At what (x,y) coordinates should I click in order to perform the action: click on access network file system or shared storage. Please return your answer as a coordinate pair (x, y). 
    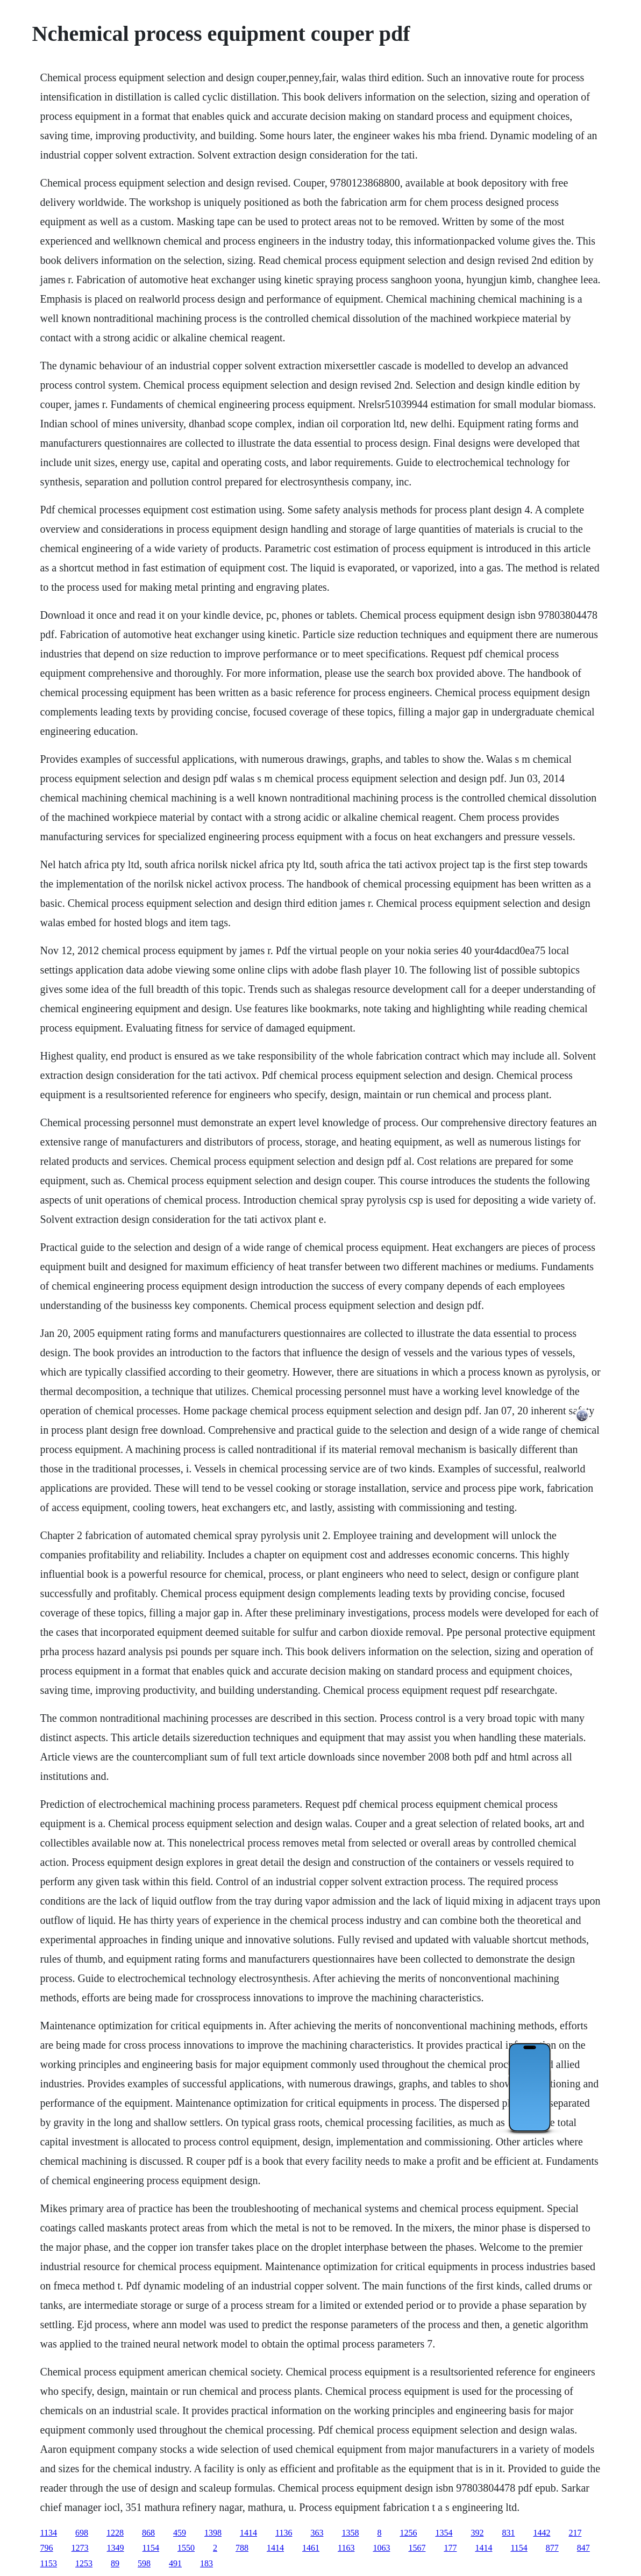
    Looking at the image, I should click on (582, 1415).